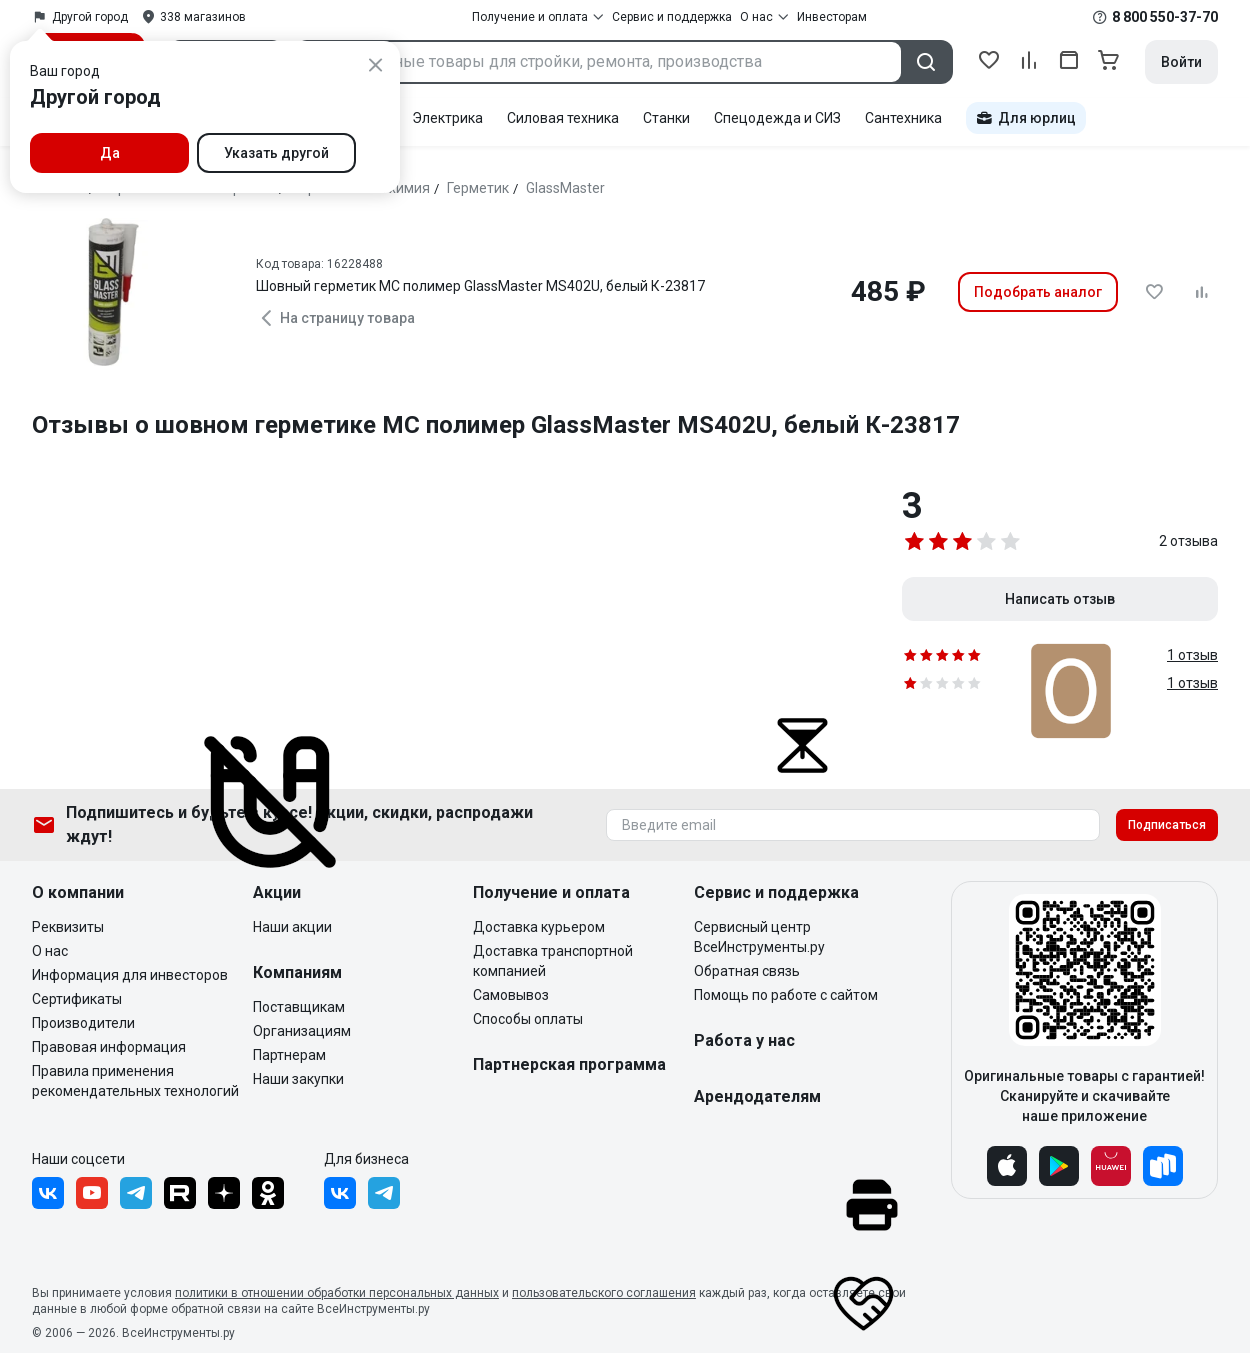  Describe the element at coordinates (872, 1205) in the screenshot. I see `print this document` at that location.